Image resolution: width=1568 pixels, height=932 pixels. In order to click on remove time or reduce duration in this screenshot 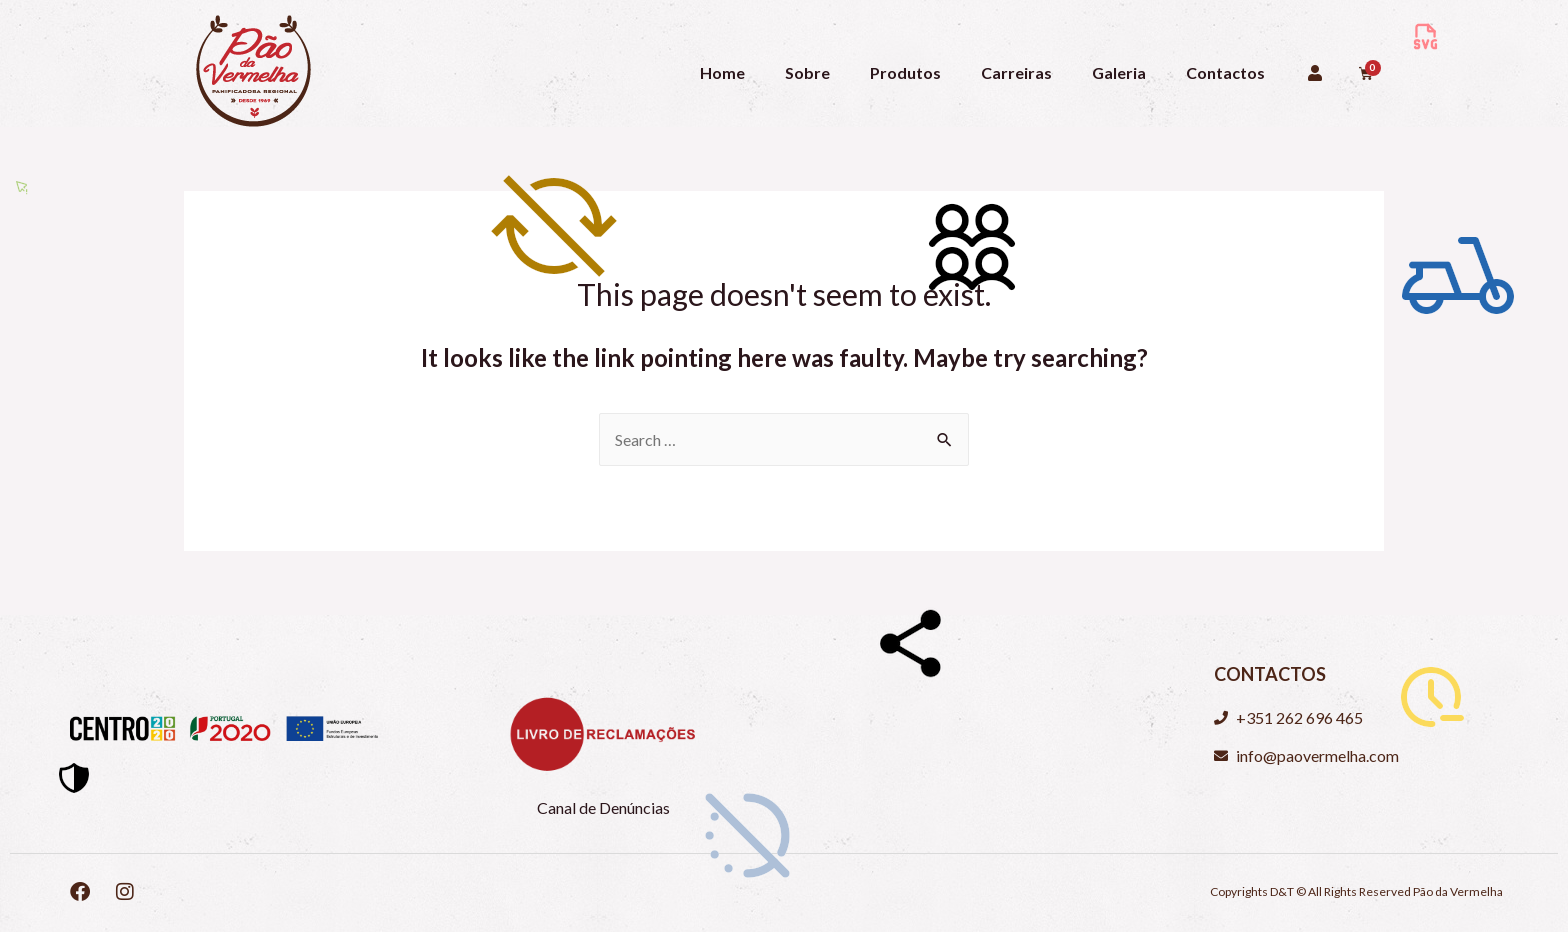, I will do `click(1431, 697)`.